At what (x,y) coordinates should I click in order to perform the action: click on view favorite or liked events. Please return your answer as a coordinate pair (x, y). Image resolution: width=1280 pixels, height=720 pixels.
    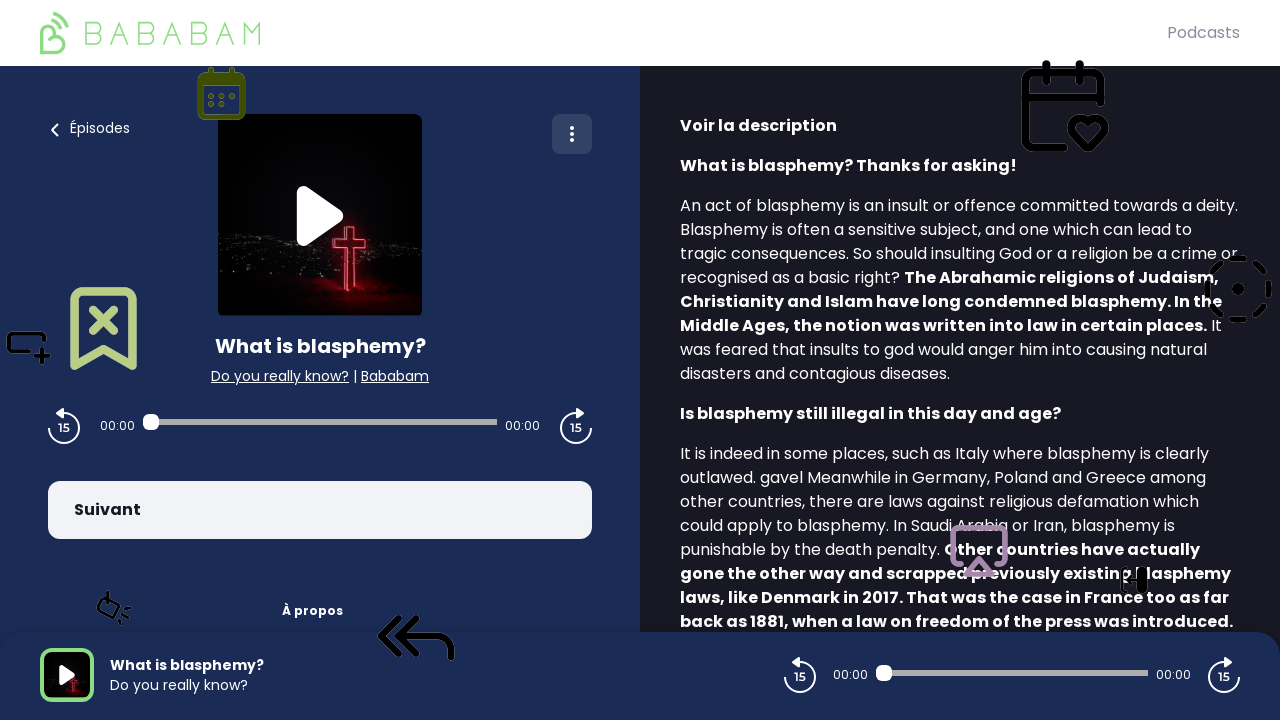
    Looking at the image, I should click on (1063, 106).